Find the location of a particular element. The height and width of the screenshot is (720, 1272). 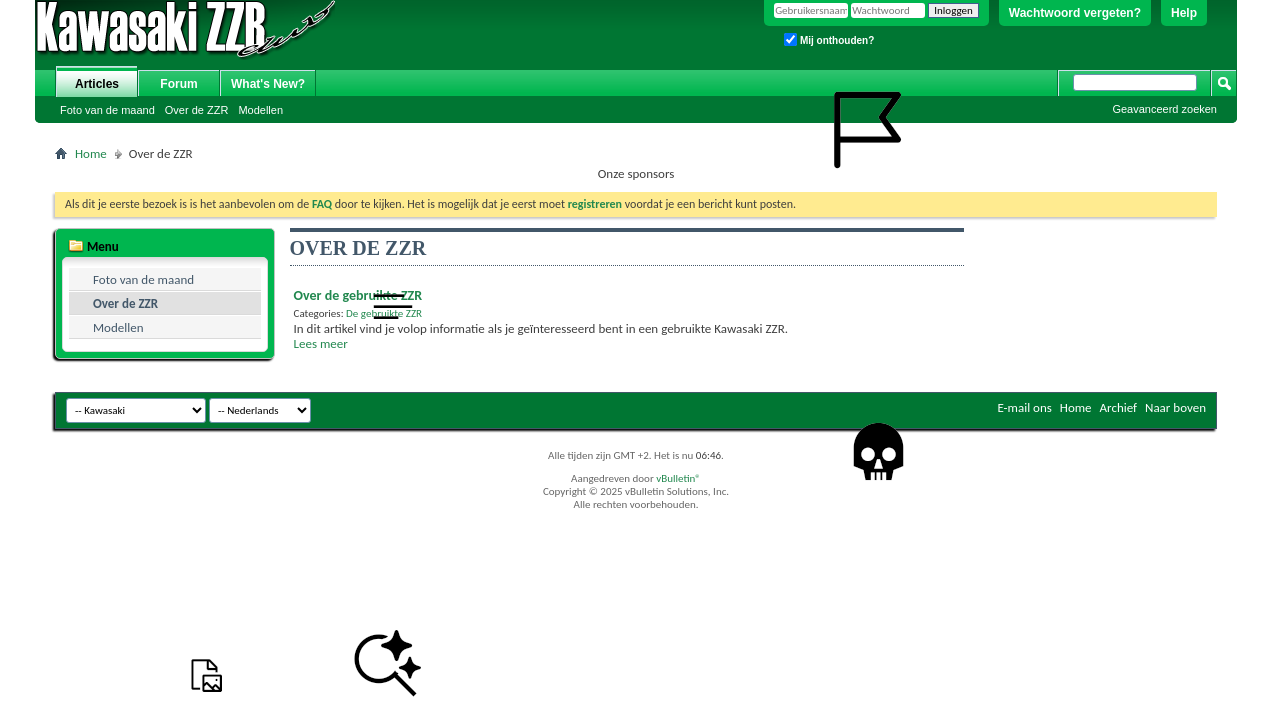

select items from a list is located at coordinates (393, 308).